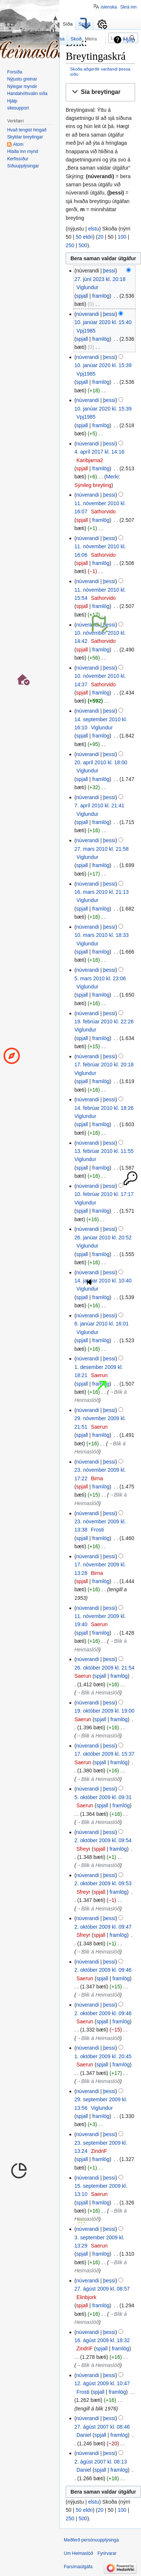 The height and width of the screenshot is (2576, 141). I want to click on home verification complete, so click(23, 679).